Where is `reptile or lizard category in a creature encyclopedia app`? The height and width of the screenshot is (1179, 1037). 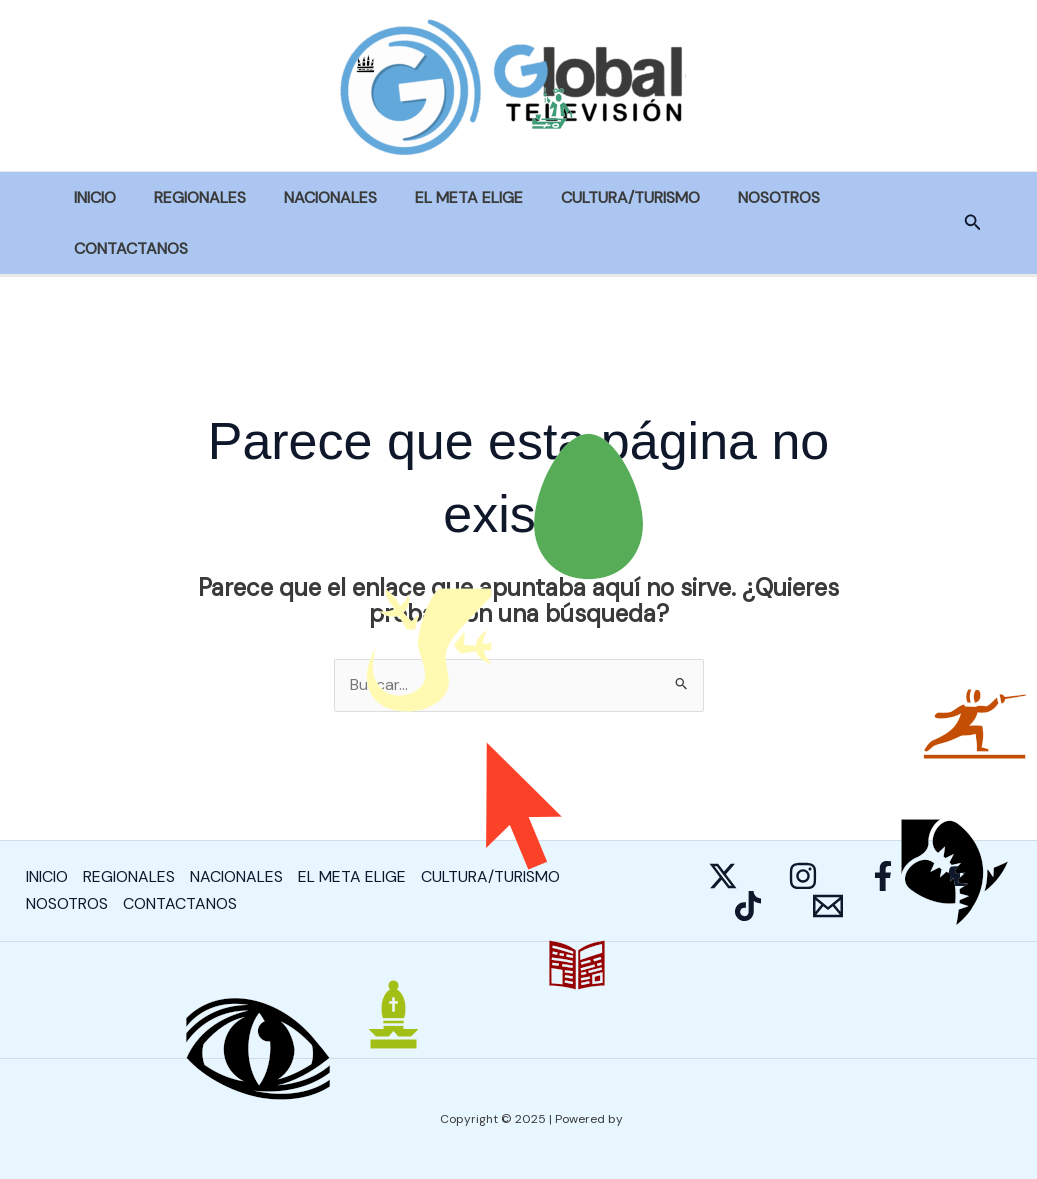
reptile or lizard category in a creature encyclopedia app is located at coordinates (429, 651).